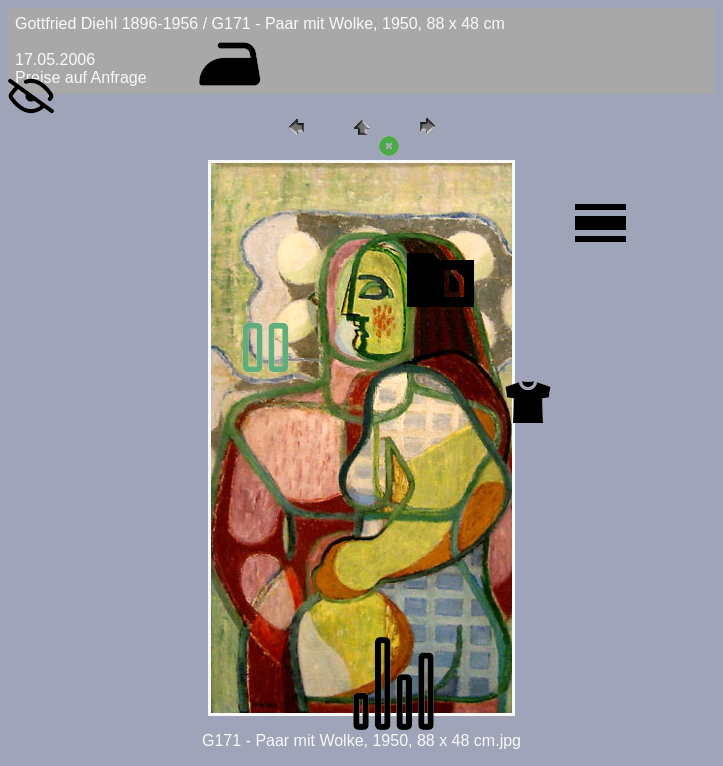 The image size is (723, 766). I want to click on access folder containing code snippets, so click(440, 280).